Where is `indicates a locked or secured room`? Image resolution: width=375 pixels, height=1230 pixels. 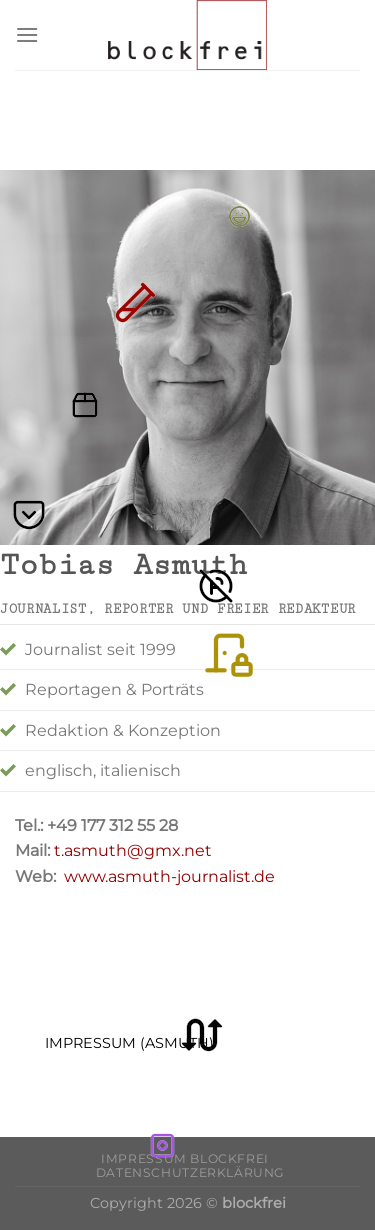
indicates a locked or secured room is located at coordinates (229, 653).